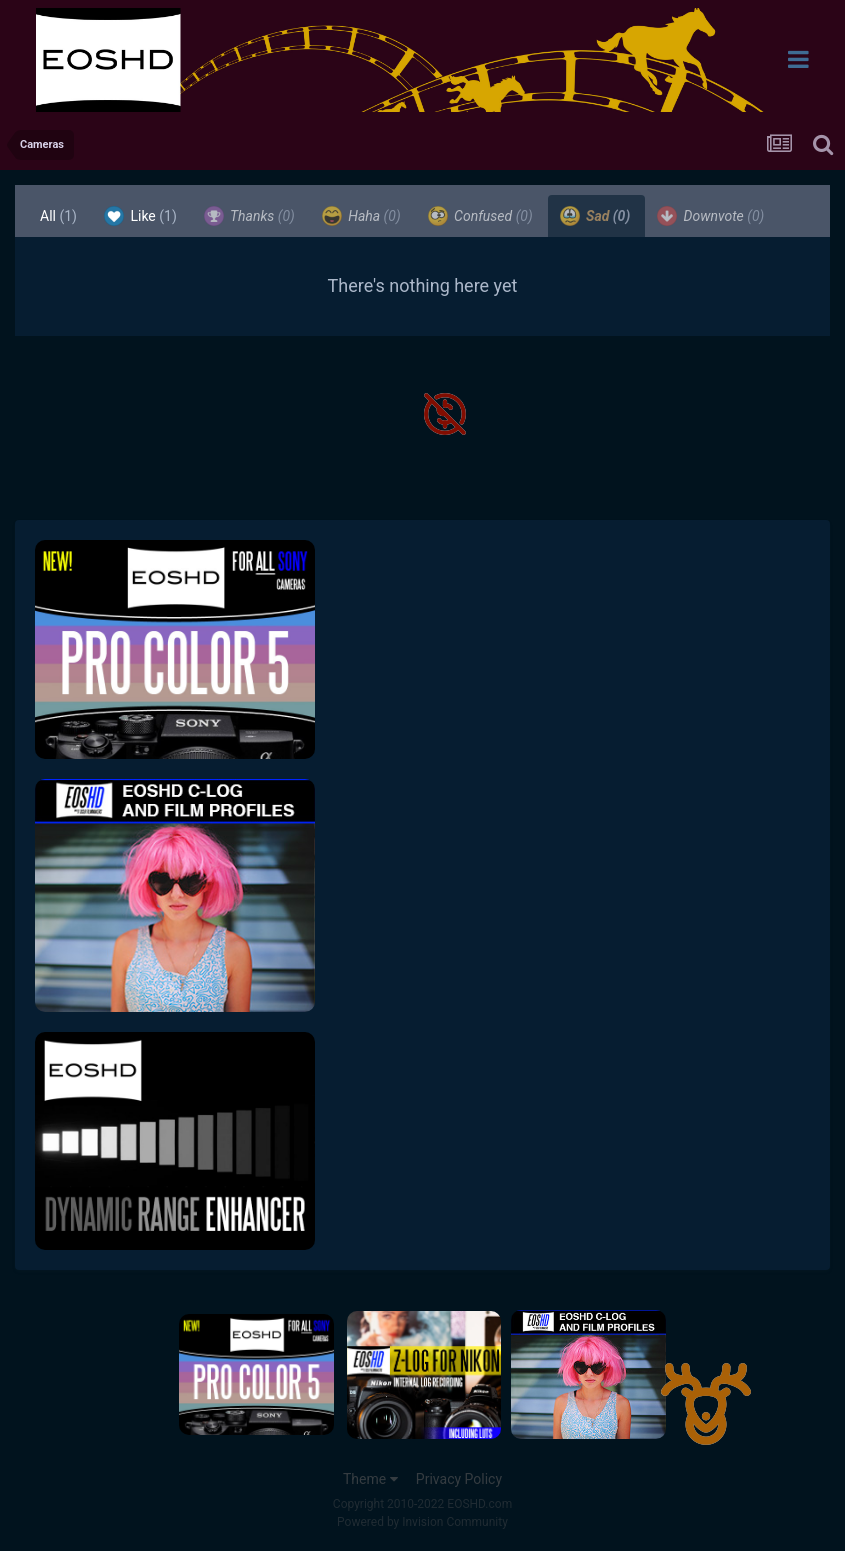 This screenshot has height=1551, width=845. Describe the element at coordinates (445, 414) in the screenshot. I see `indicates payment is unavailable or disabled` at that location.